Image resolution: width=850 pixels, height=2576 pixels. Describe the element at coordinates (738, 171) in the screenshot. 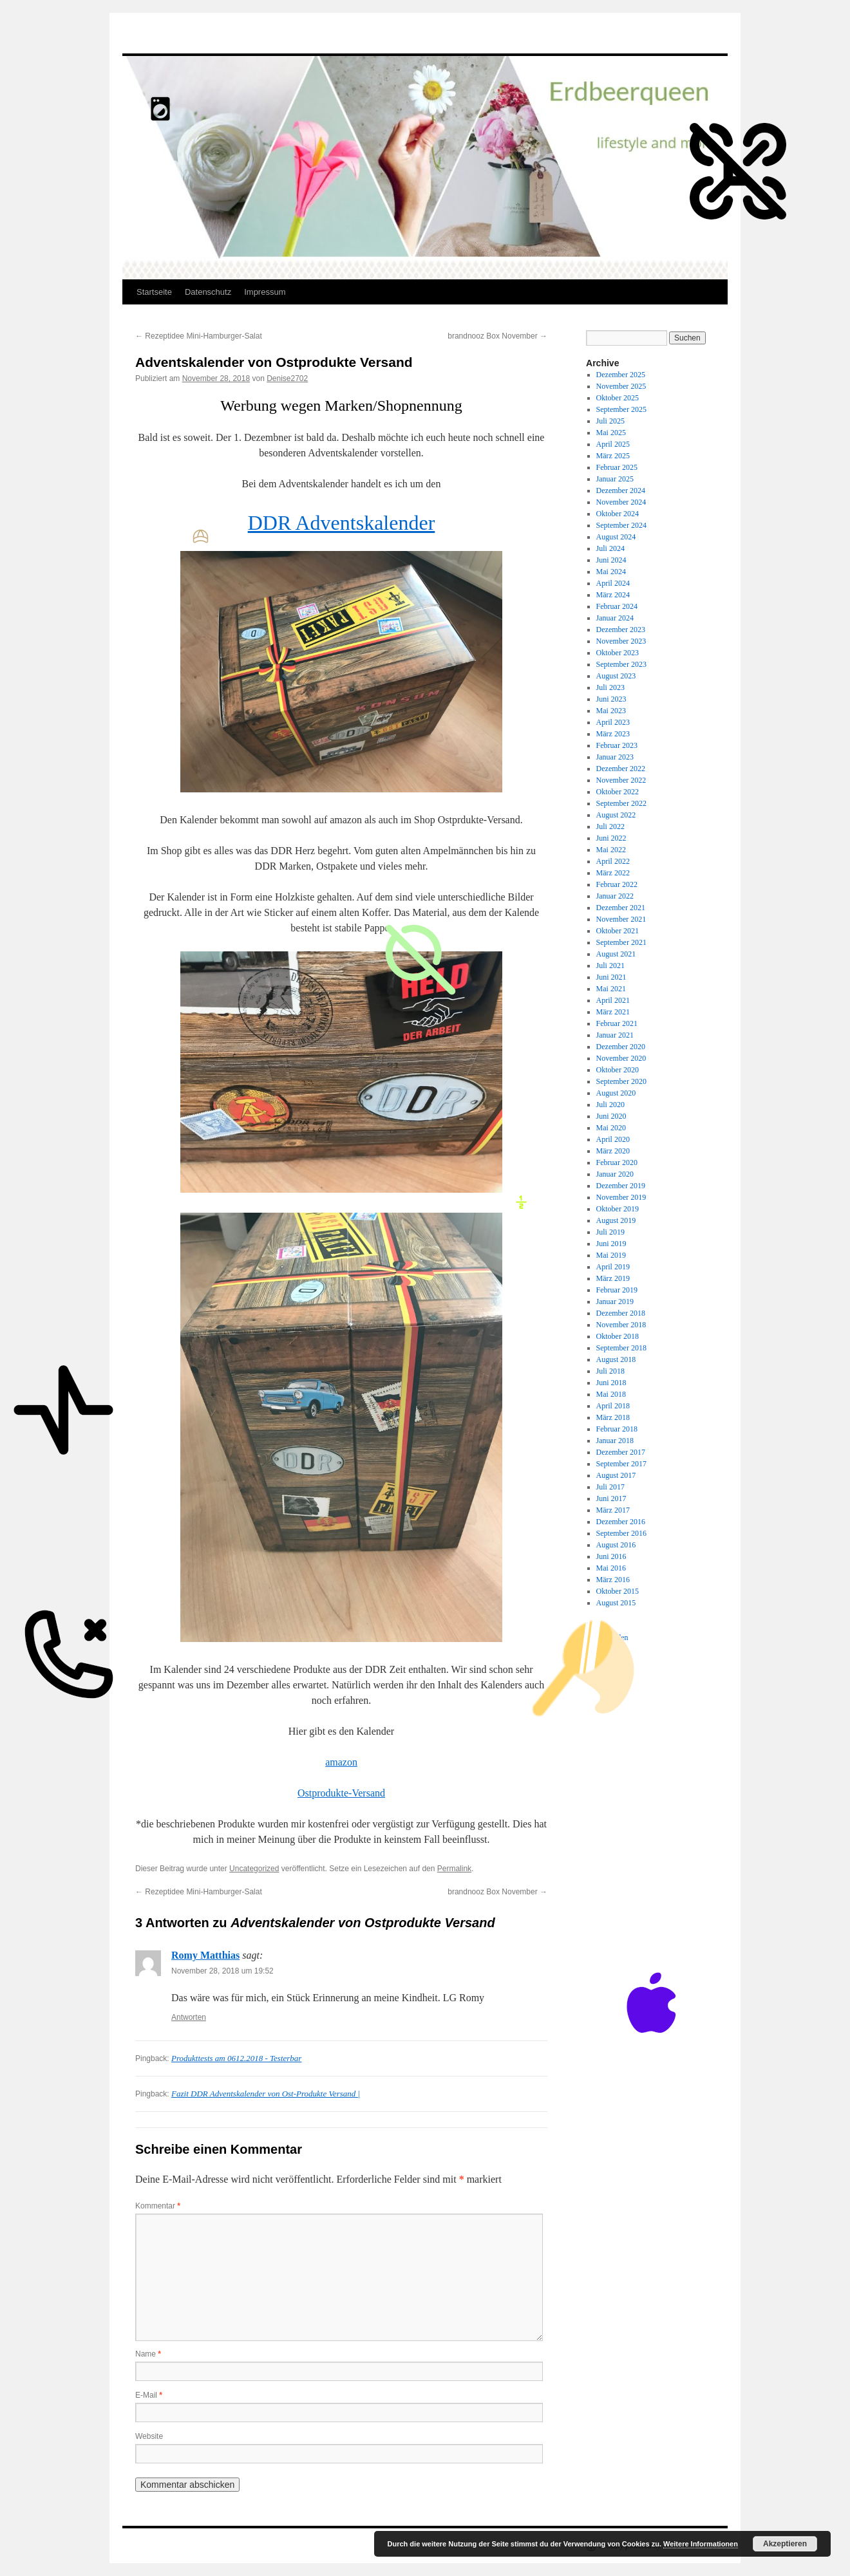

I see `drone connectivity disabled` at that location.